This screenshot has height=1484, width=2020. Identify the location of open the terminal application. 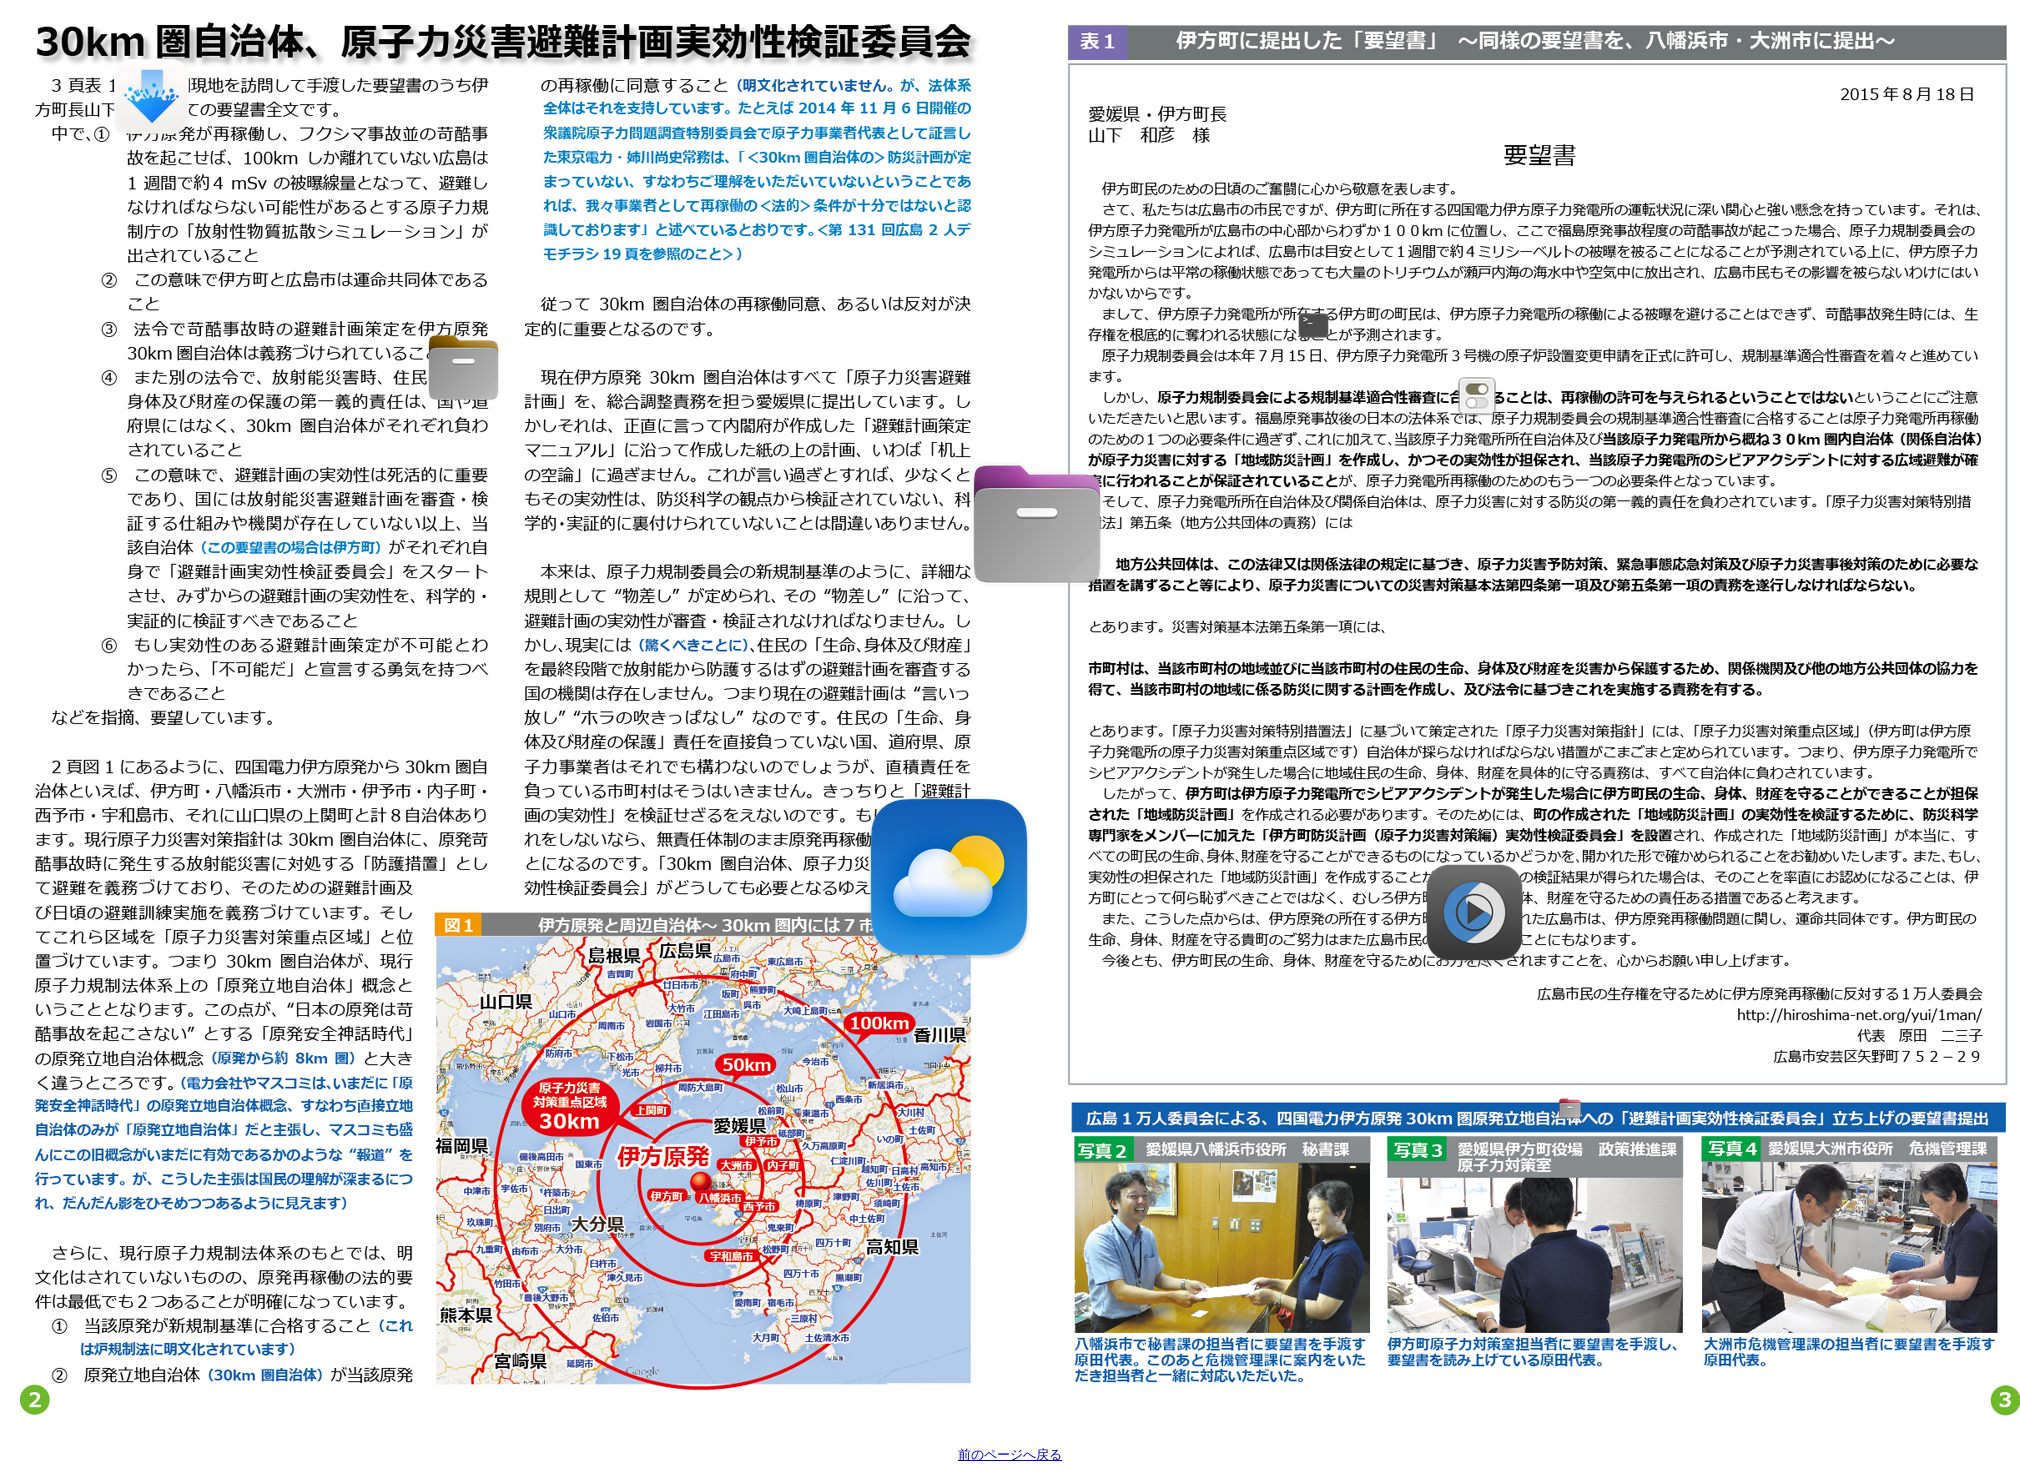
(1313, 325).